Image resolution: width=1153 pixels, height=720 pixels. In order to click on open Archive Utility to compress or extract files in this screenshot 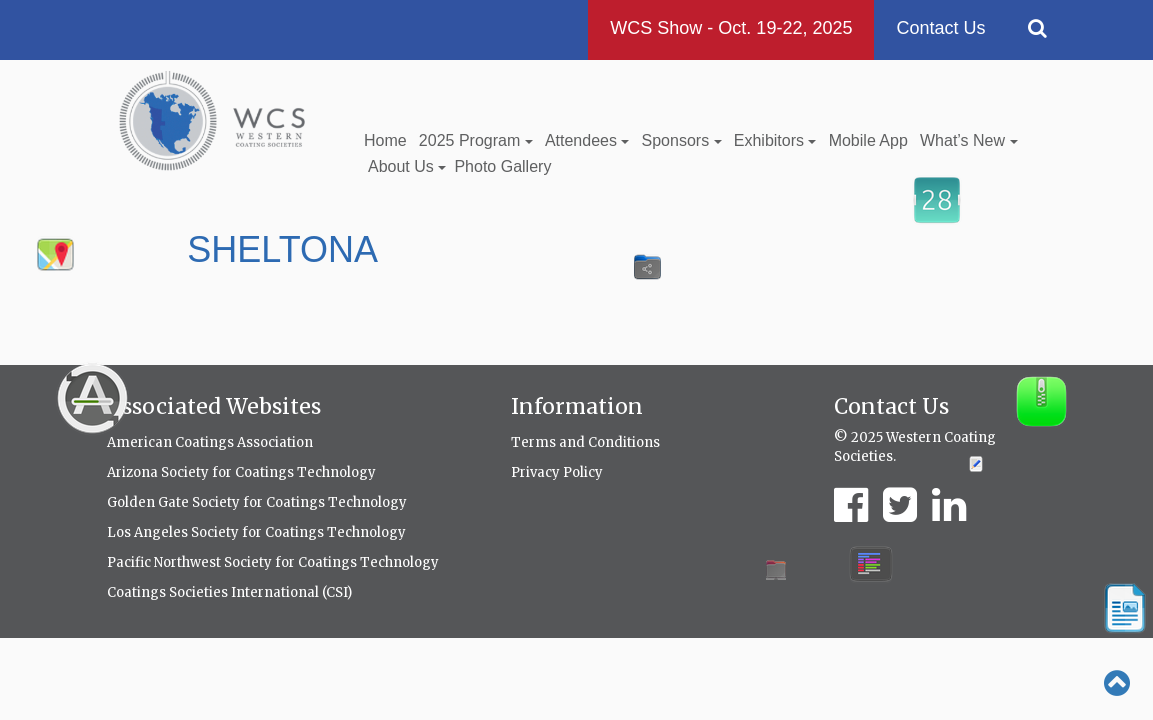, I will do `click(1041, 401)`.